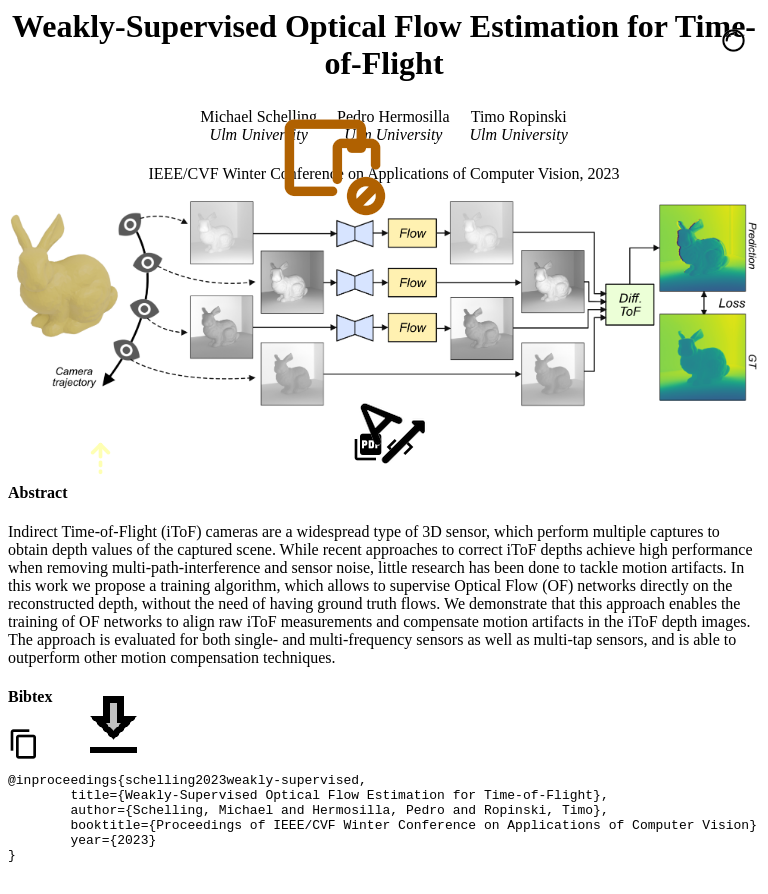  What do you see at coordinates (391, 431) in the screenshot?
I see `rotate text at an upward angle` at bounding box center [391, 431].